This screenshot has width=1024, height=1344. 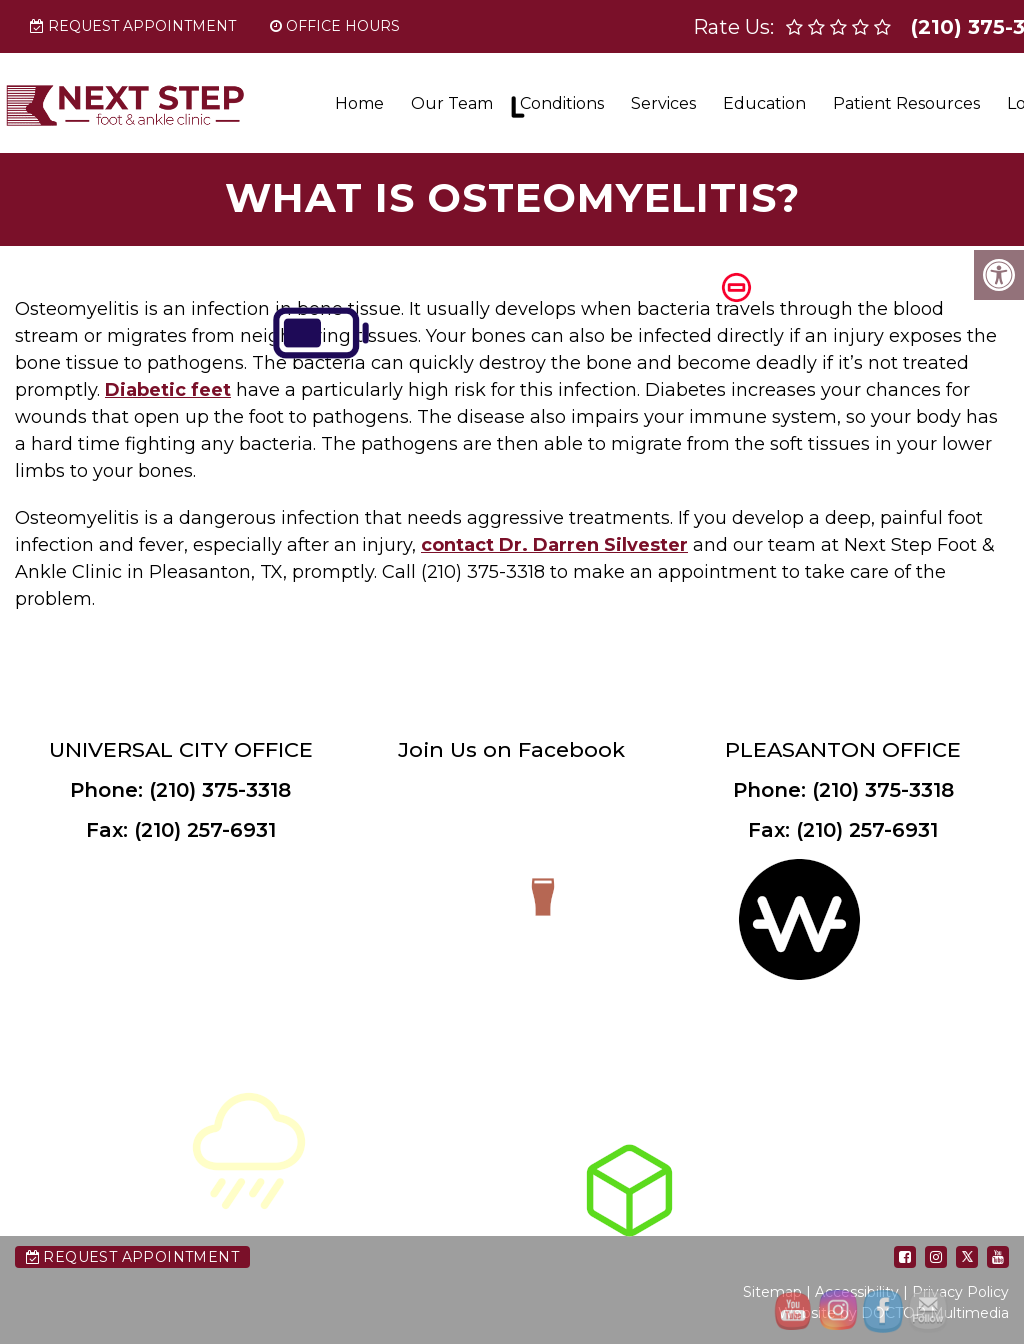 I want to click on view nearby pubs or bars, so click(x=543, y=897).